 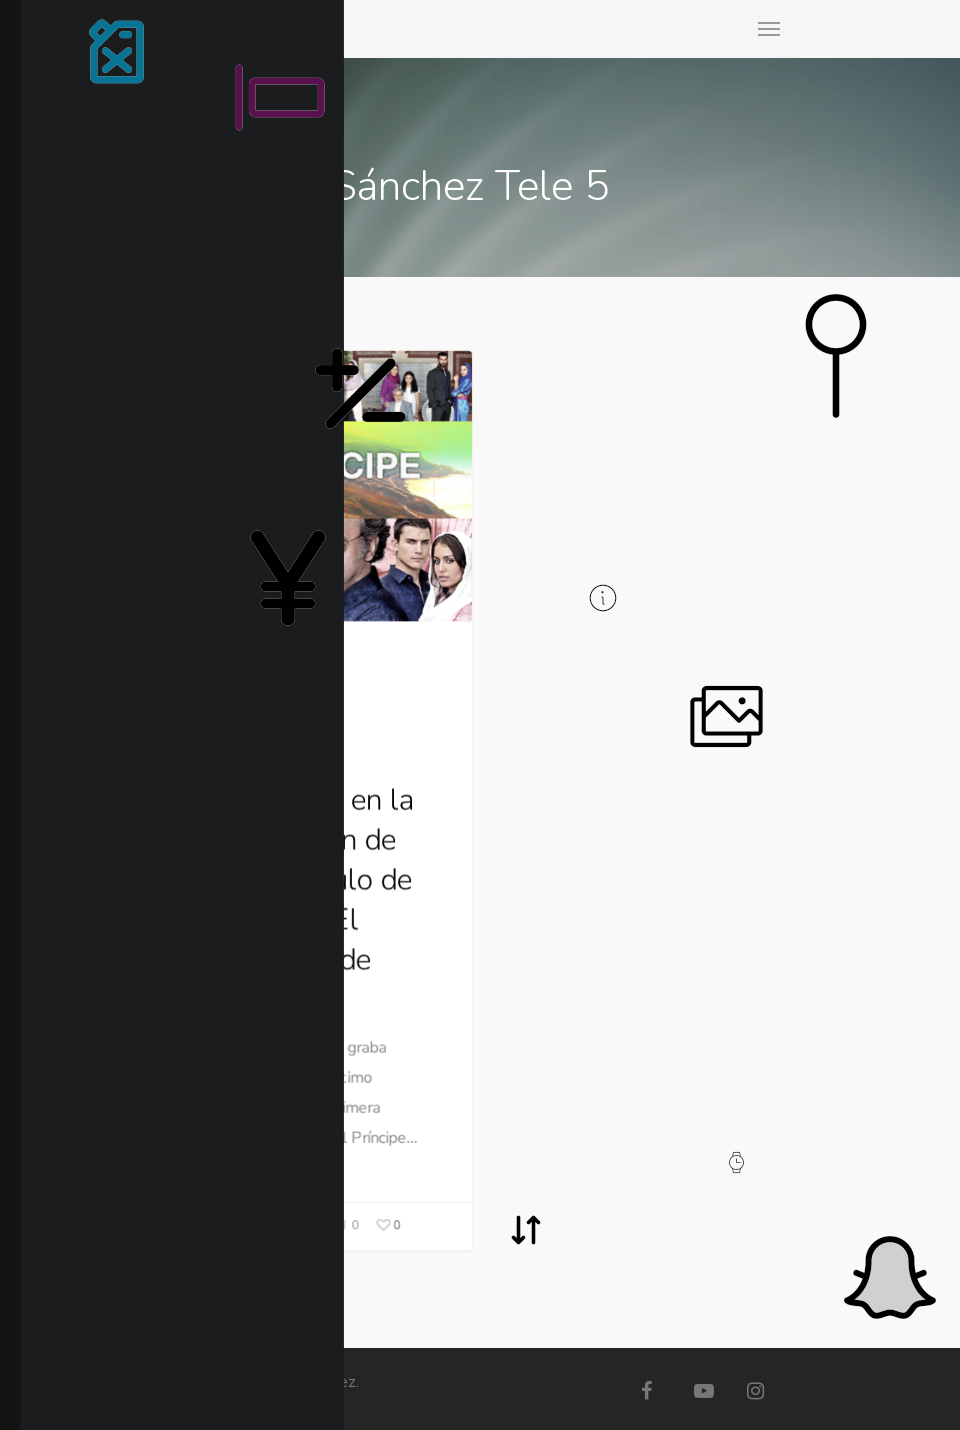 I want to click on open snapchat app, so click(x=890, y=1279).